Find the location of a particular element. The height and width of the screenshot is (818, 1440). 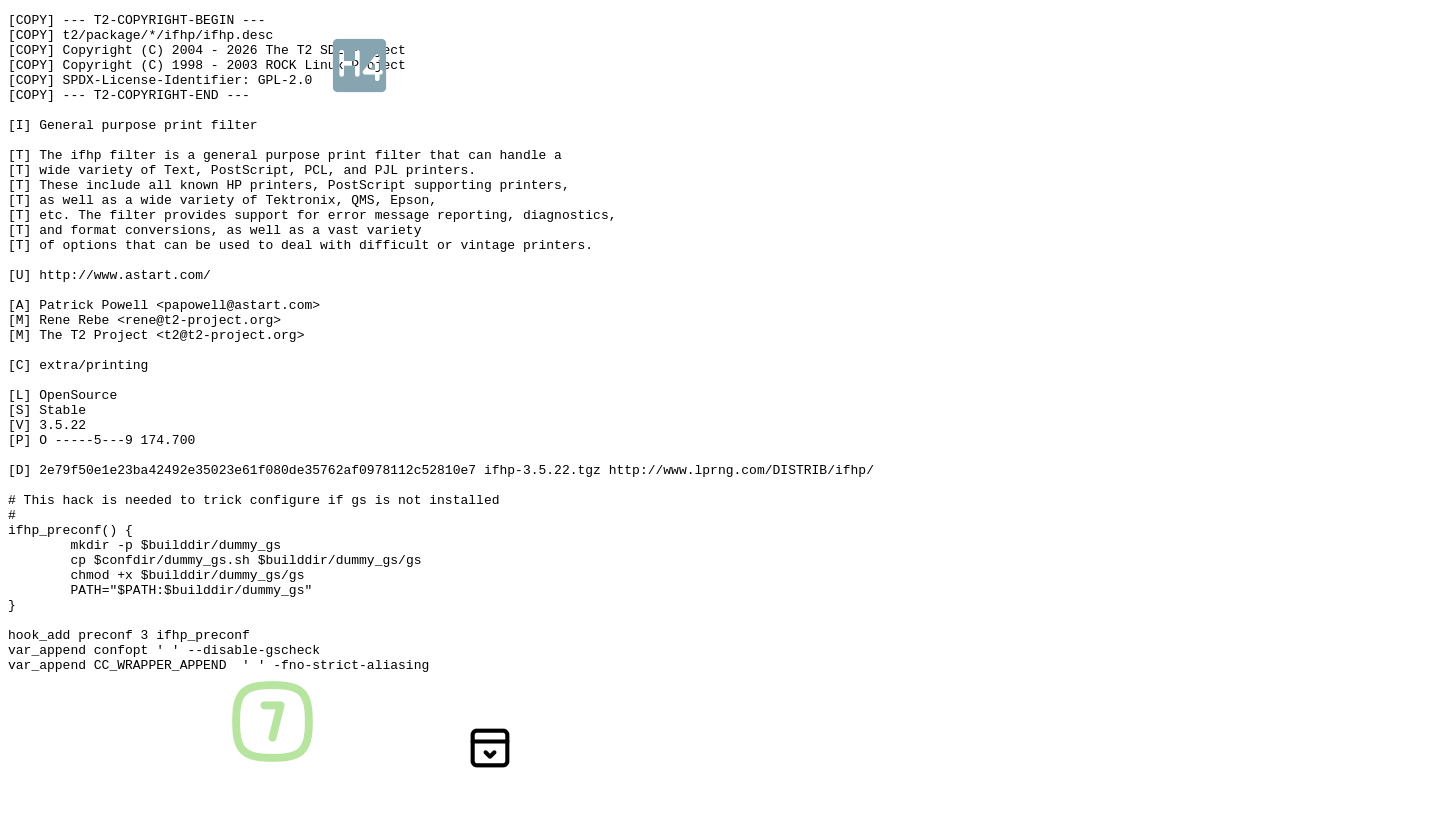

expand the navigation bar is located at coordinates (490, 748).